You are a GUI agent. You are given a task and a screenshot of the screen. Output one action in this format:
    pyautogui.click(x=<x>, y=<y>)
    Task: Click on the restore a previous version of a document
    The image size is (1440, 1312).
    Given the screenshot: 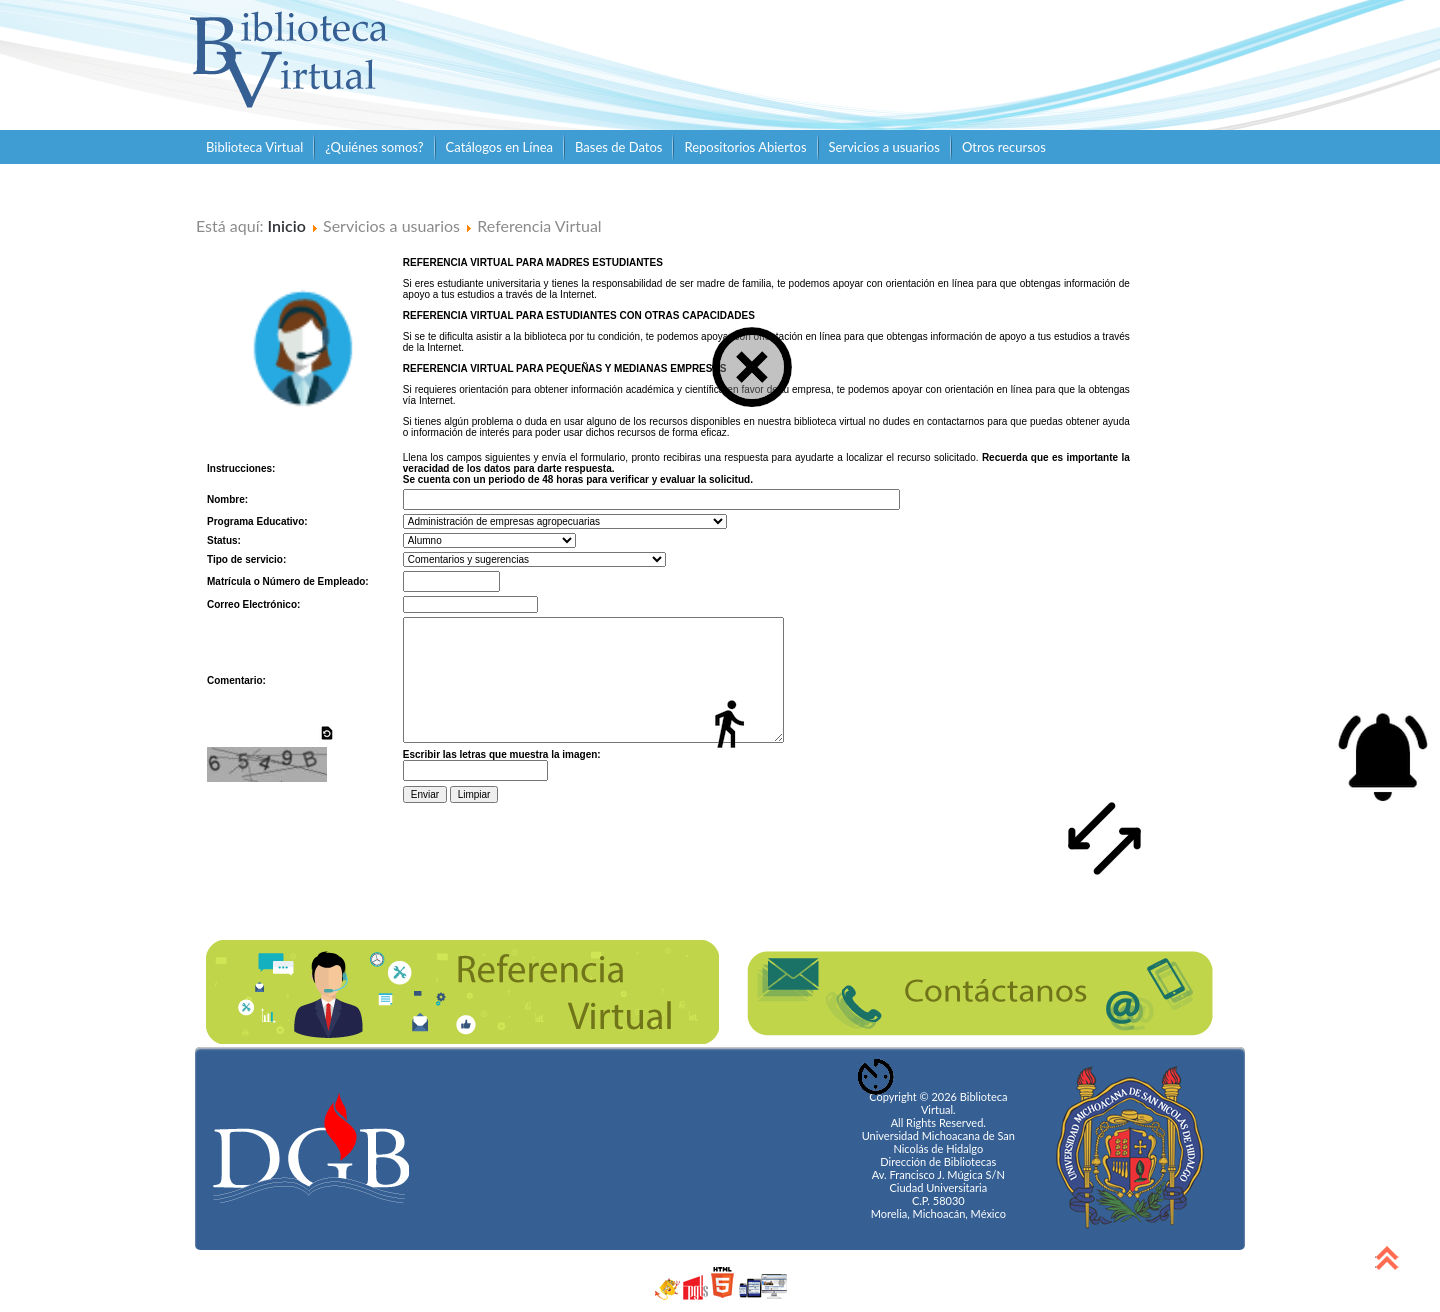 What is the action you would take?
    pyautogui.click(x=327, y=733)
    